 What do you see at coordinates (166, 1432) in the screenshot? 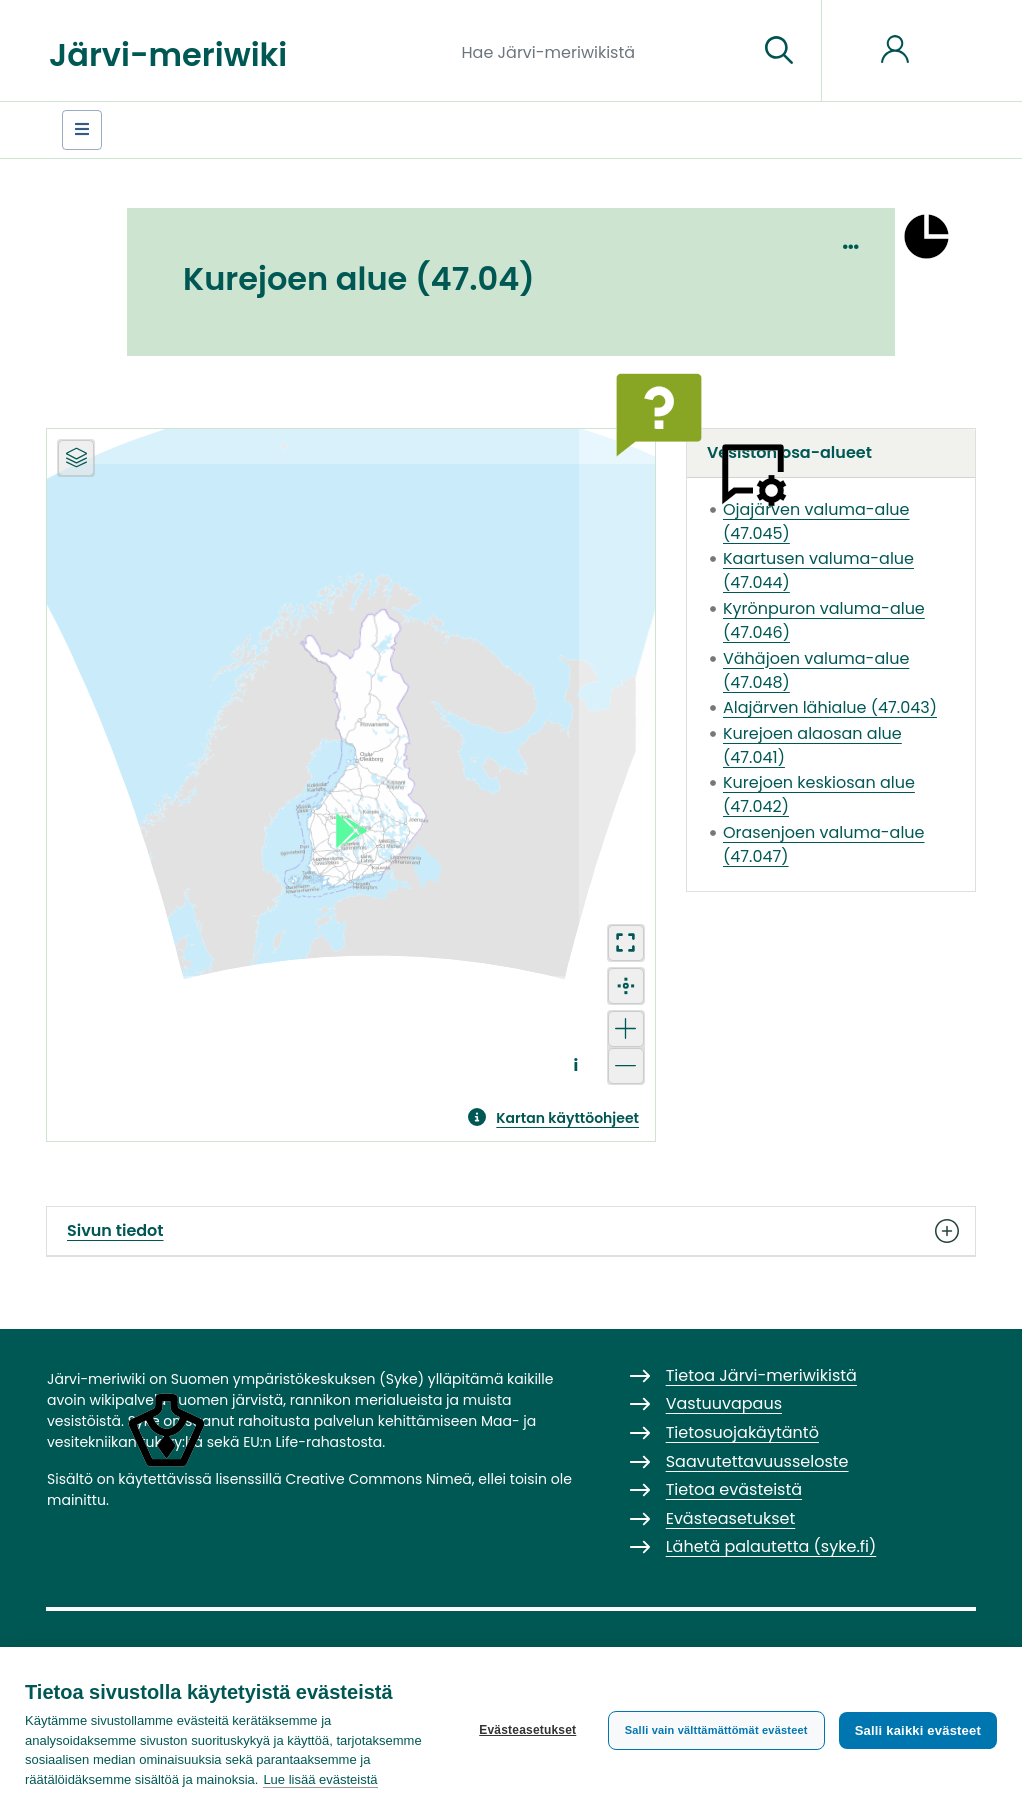
I see `browse jewelry or accessories` at bounding box center [166, 1432].